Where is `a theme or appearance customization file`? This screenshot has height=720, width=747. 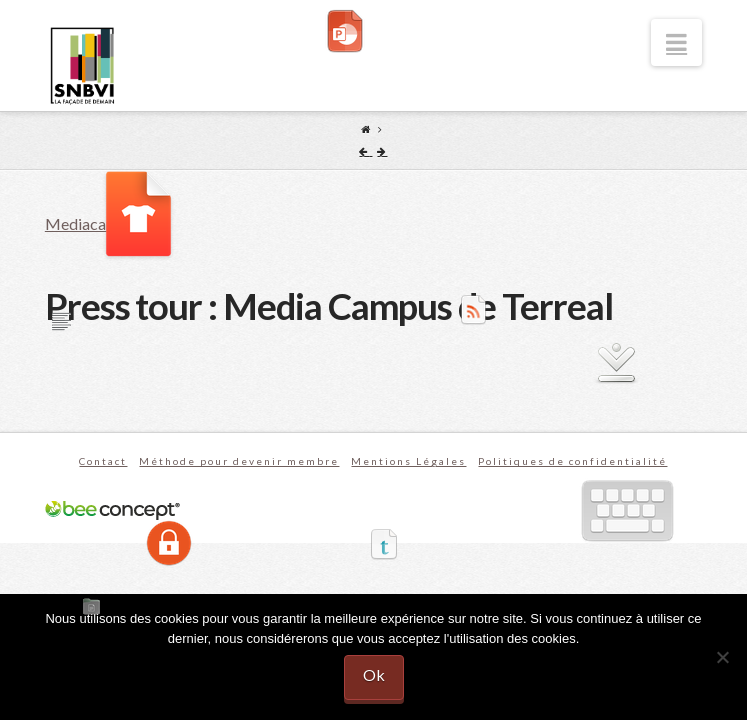
a theme or appearance customization file is located at coordinates (138, 215).